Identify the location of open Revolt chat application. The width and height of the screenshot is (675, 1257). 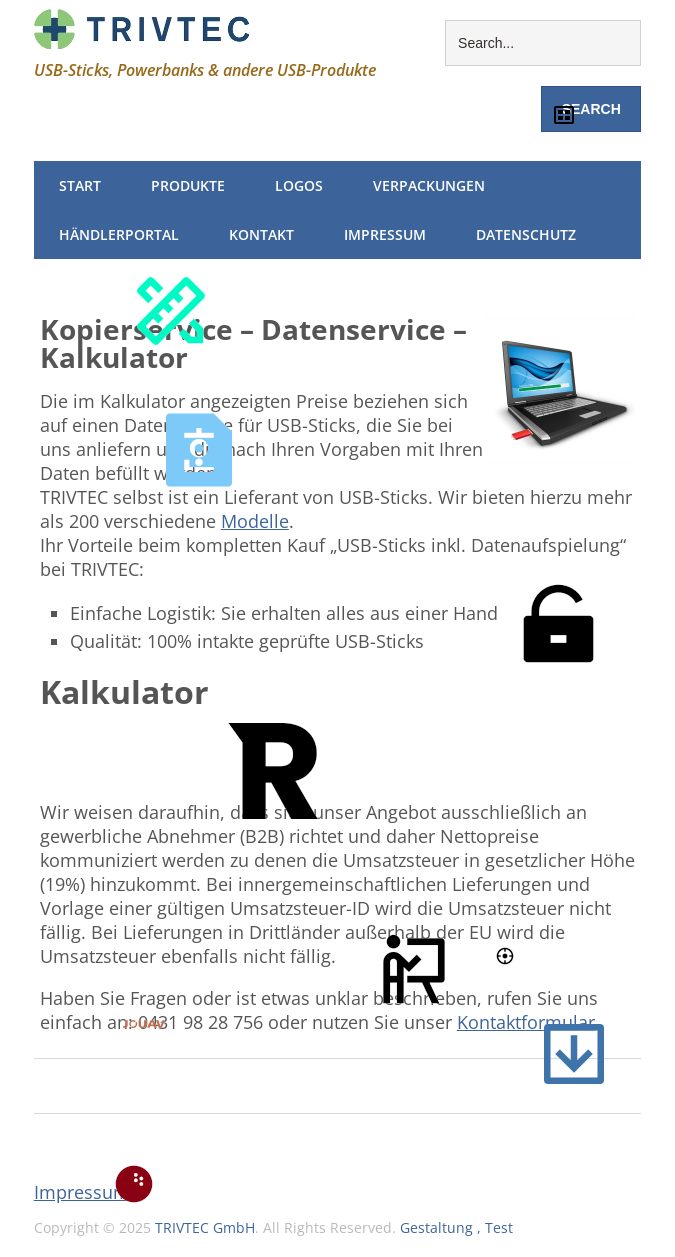
(273, 771).